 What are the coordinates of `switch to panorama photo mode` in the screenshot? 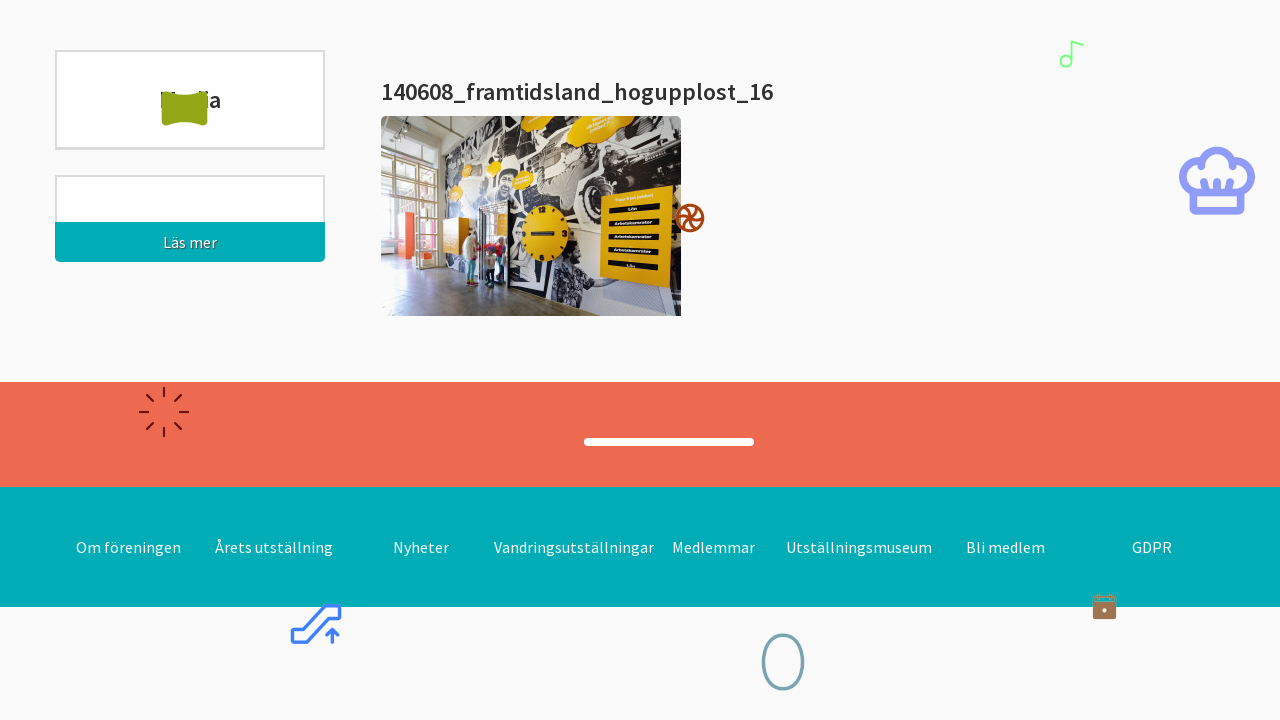 It's located at (184, 108).